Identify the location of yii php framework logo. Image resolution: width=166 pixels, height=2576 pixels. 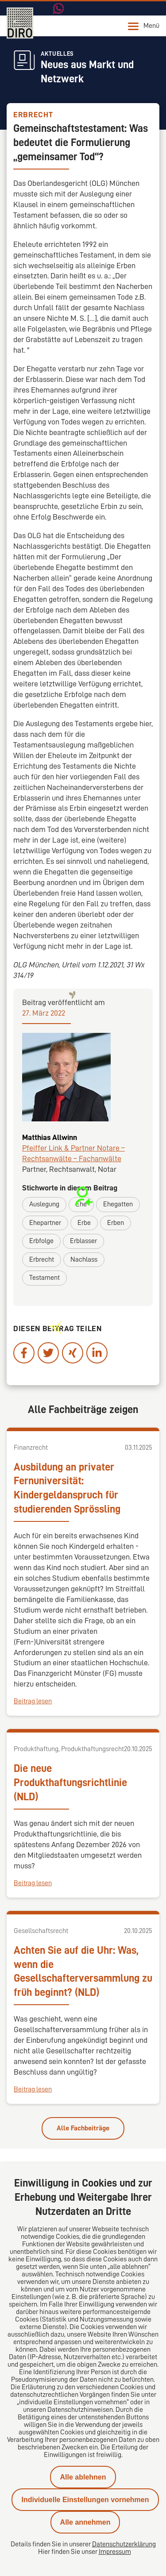
(72, 995).